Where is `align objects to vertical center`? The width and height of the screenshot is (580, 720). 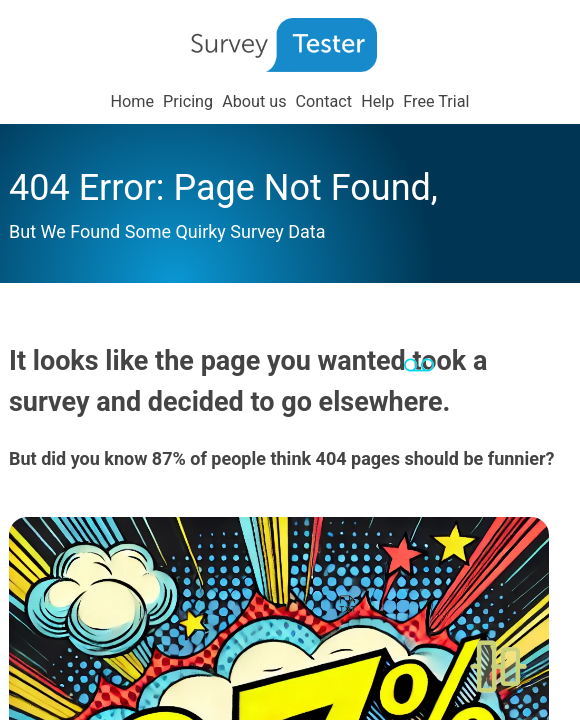
align objects to vertical center is located at coordinates (498, 666).